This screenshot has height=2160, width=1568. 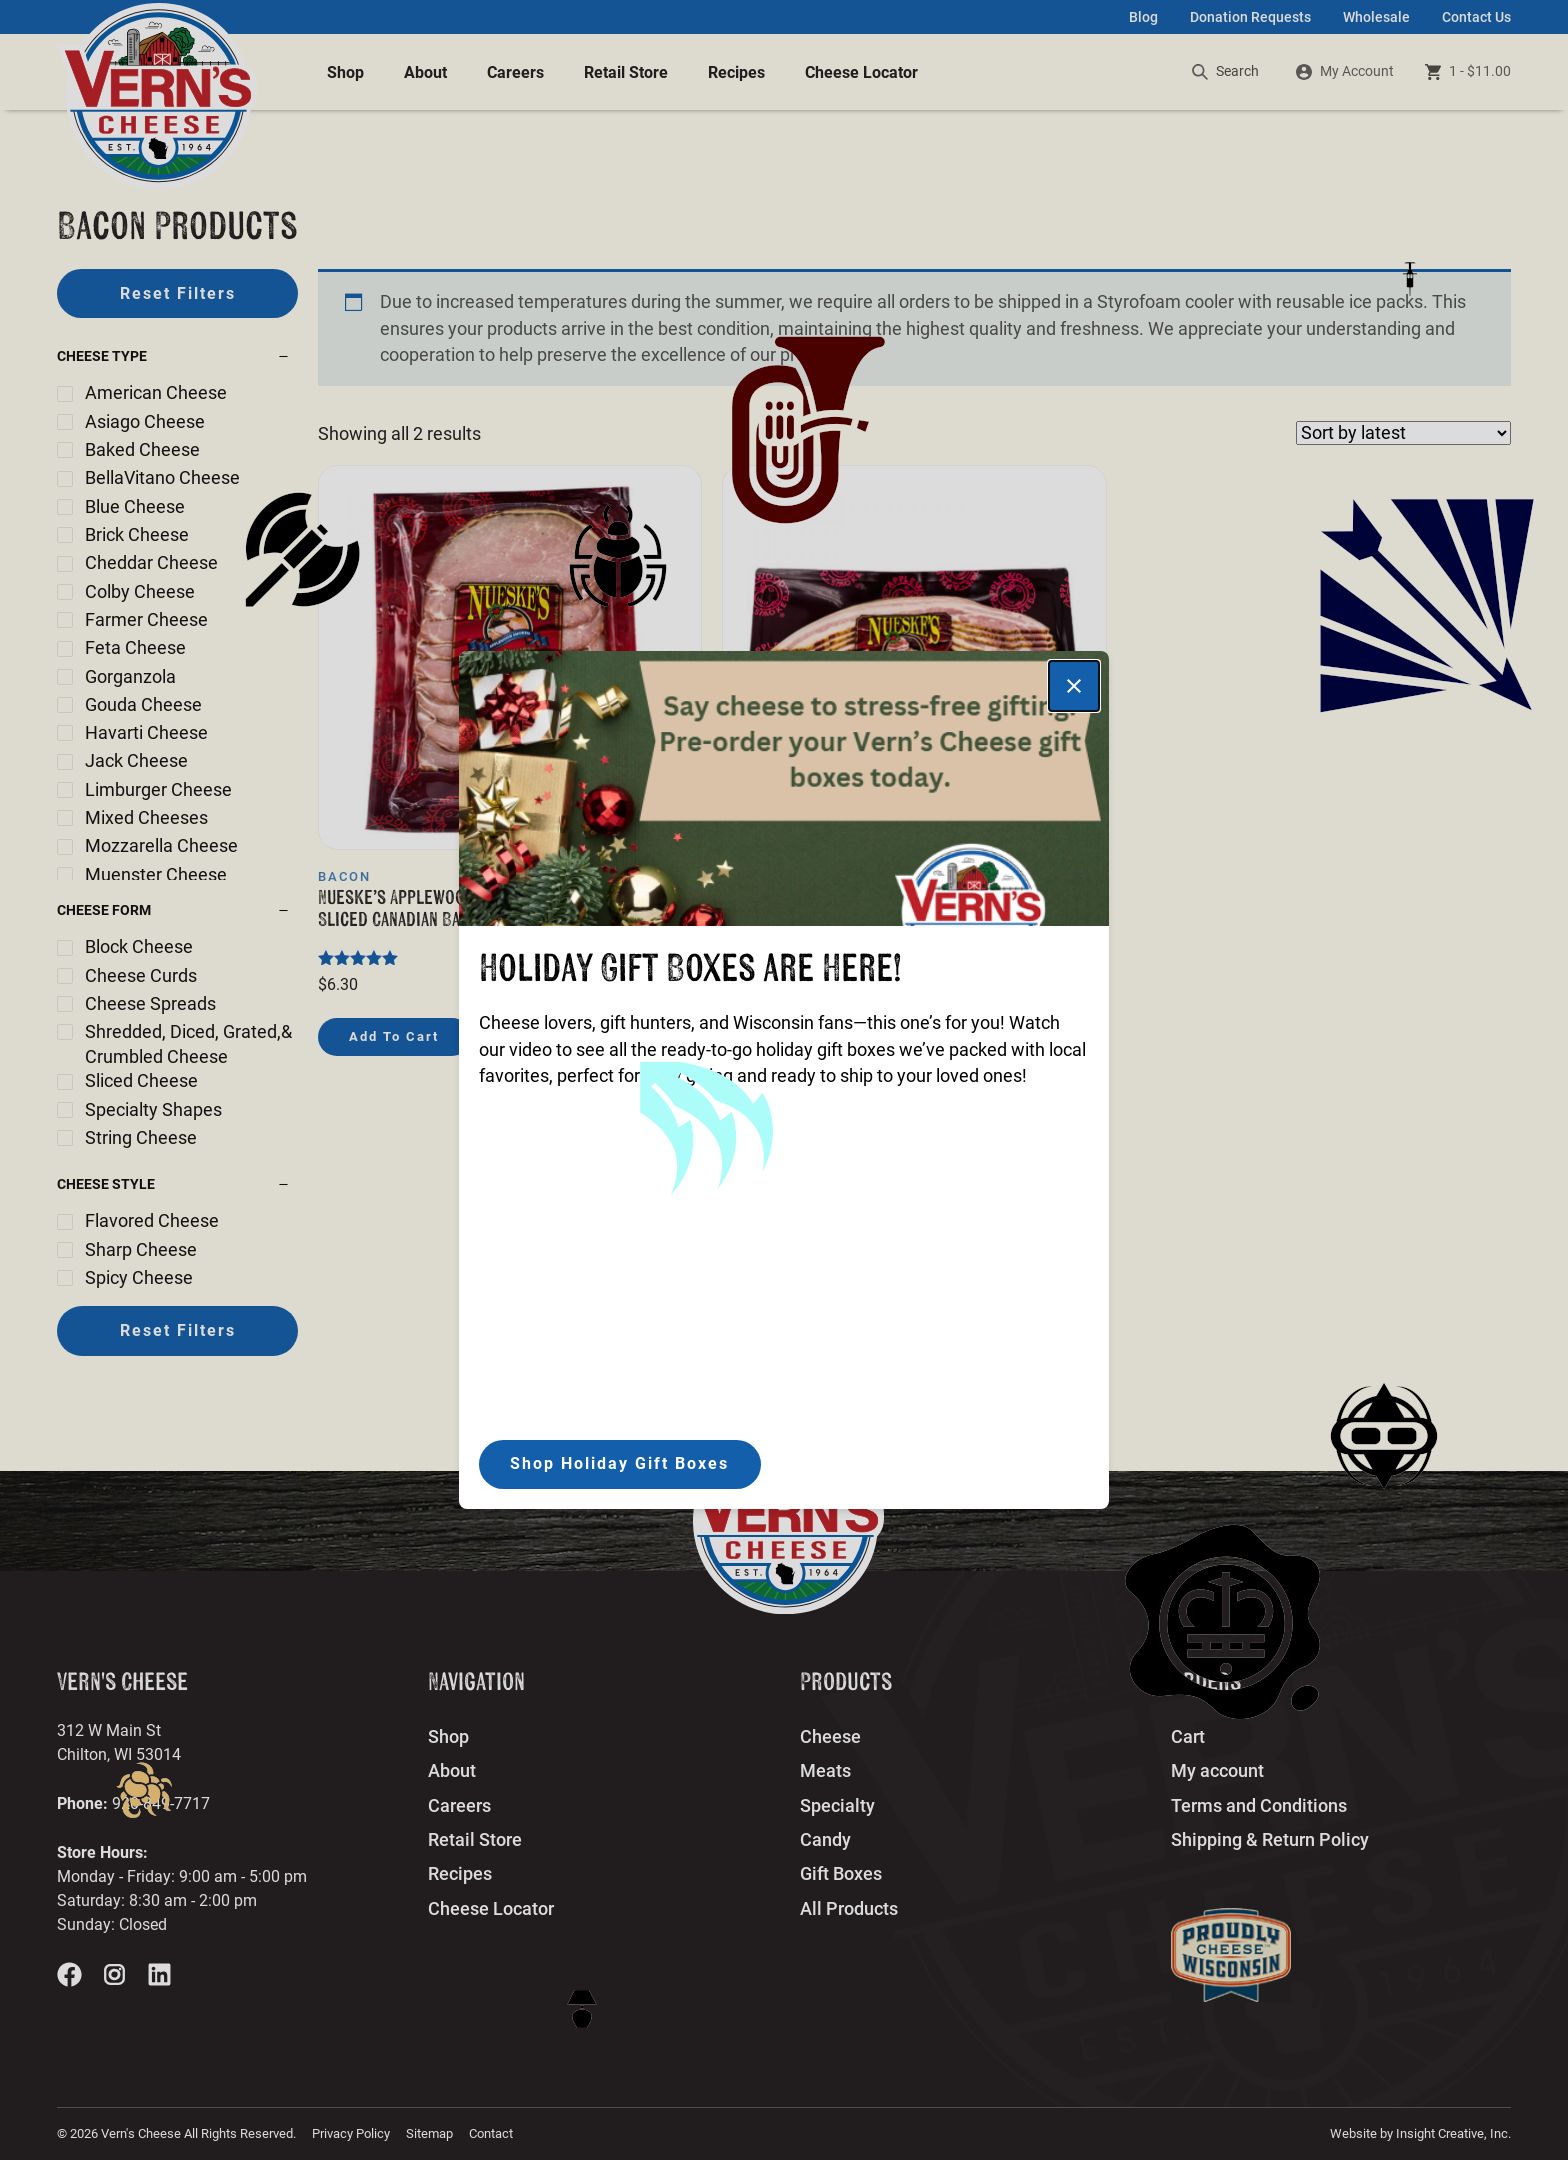 I want to click on collect a rare treasure or artifact, so click(x=617, y=556).